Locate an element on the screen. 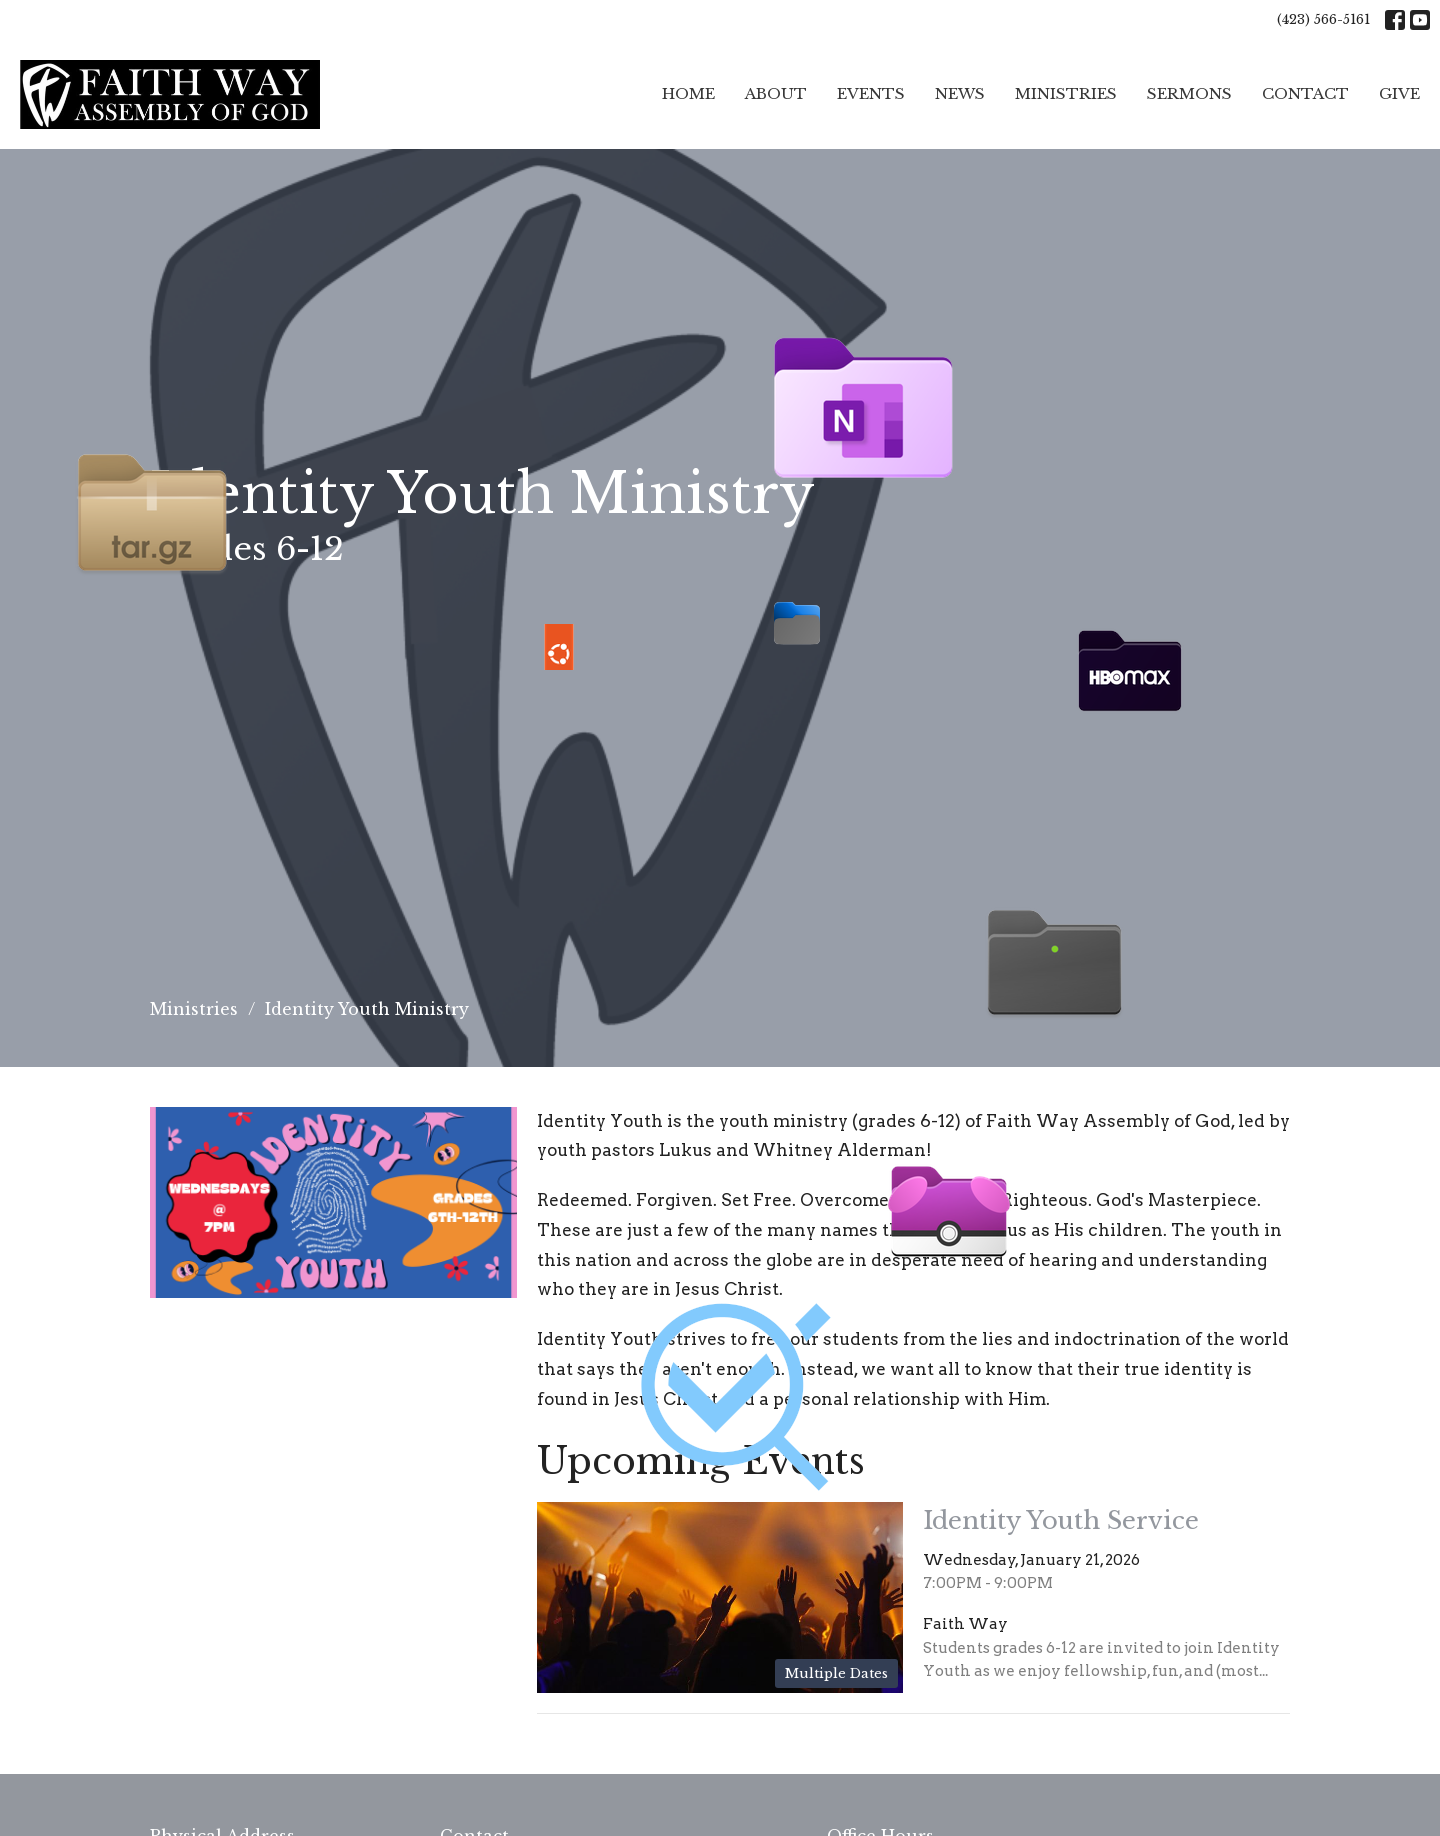 The height and width of the screenshot is (1836, 1440). open folder containing Microsoft OneNote files is located at coordinates (862, 412).